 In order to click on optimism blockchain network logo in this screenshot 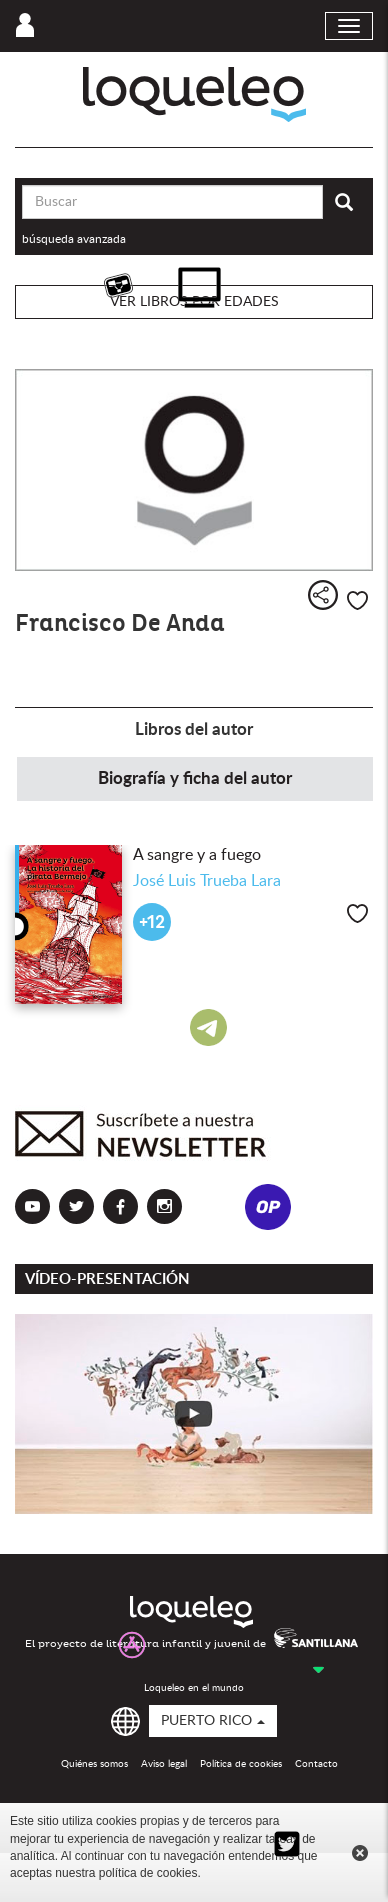, I will do `click(268, 1207)`.